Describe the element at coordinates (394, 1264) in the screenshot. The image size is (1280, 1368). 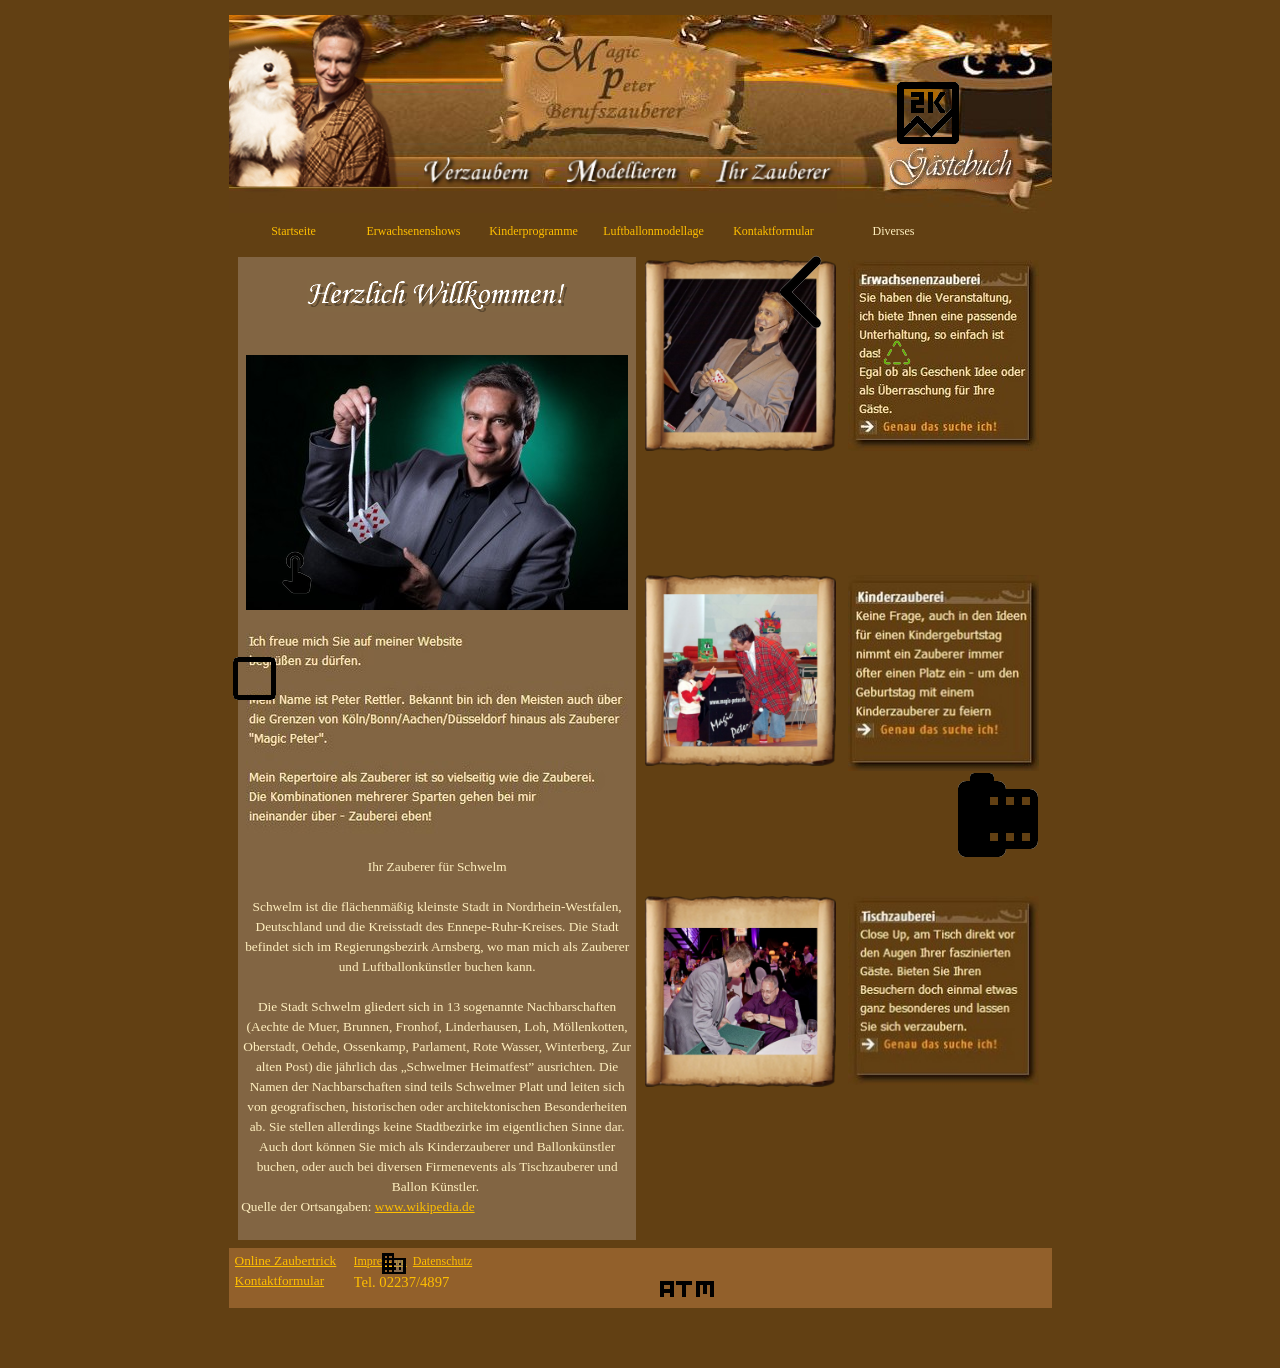
I see `view company or organization profile` at that location.